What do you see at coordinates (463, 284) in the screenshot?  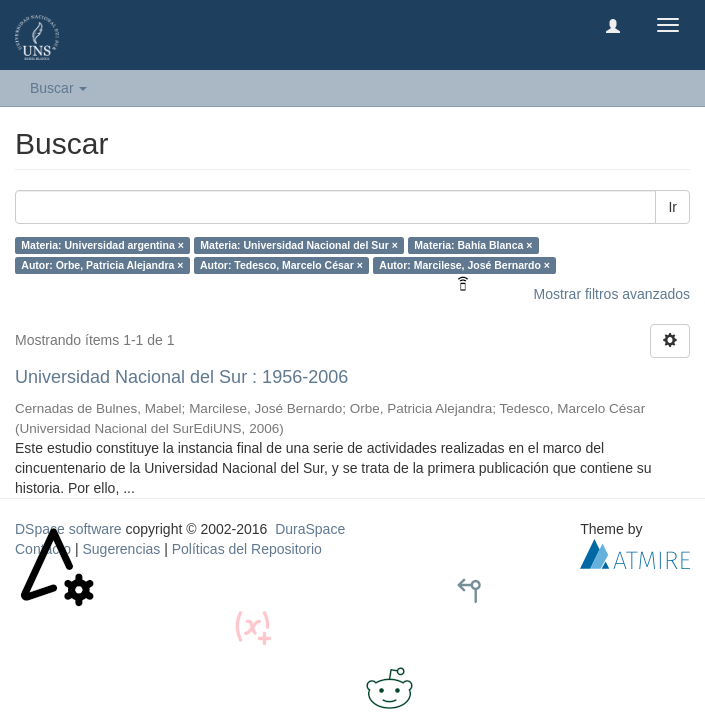 I see `enable speakerphone mode during a call` at bounding box center [463, 284].